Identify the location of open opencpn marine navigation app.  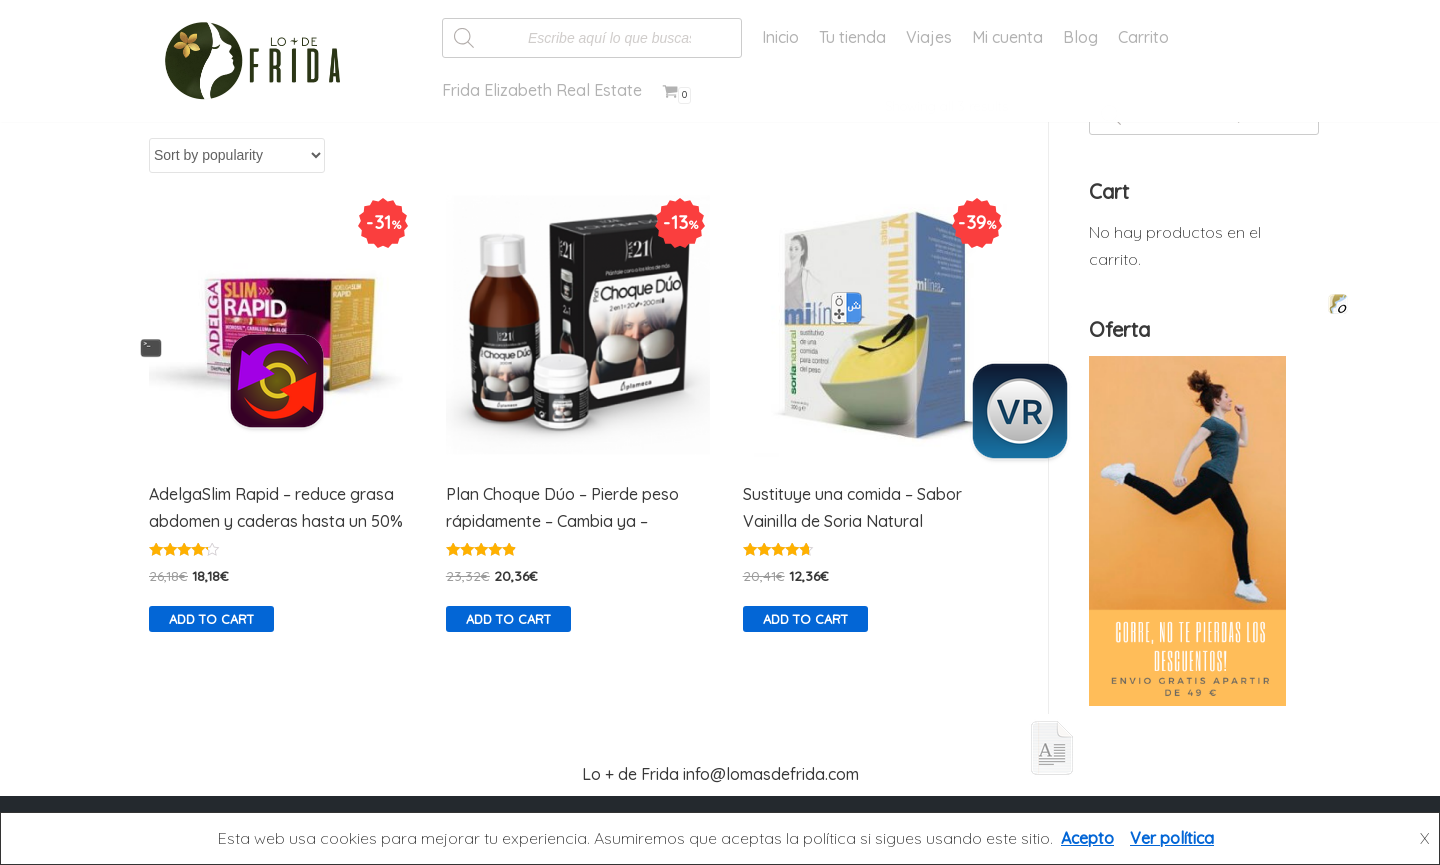
(1338, 304).